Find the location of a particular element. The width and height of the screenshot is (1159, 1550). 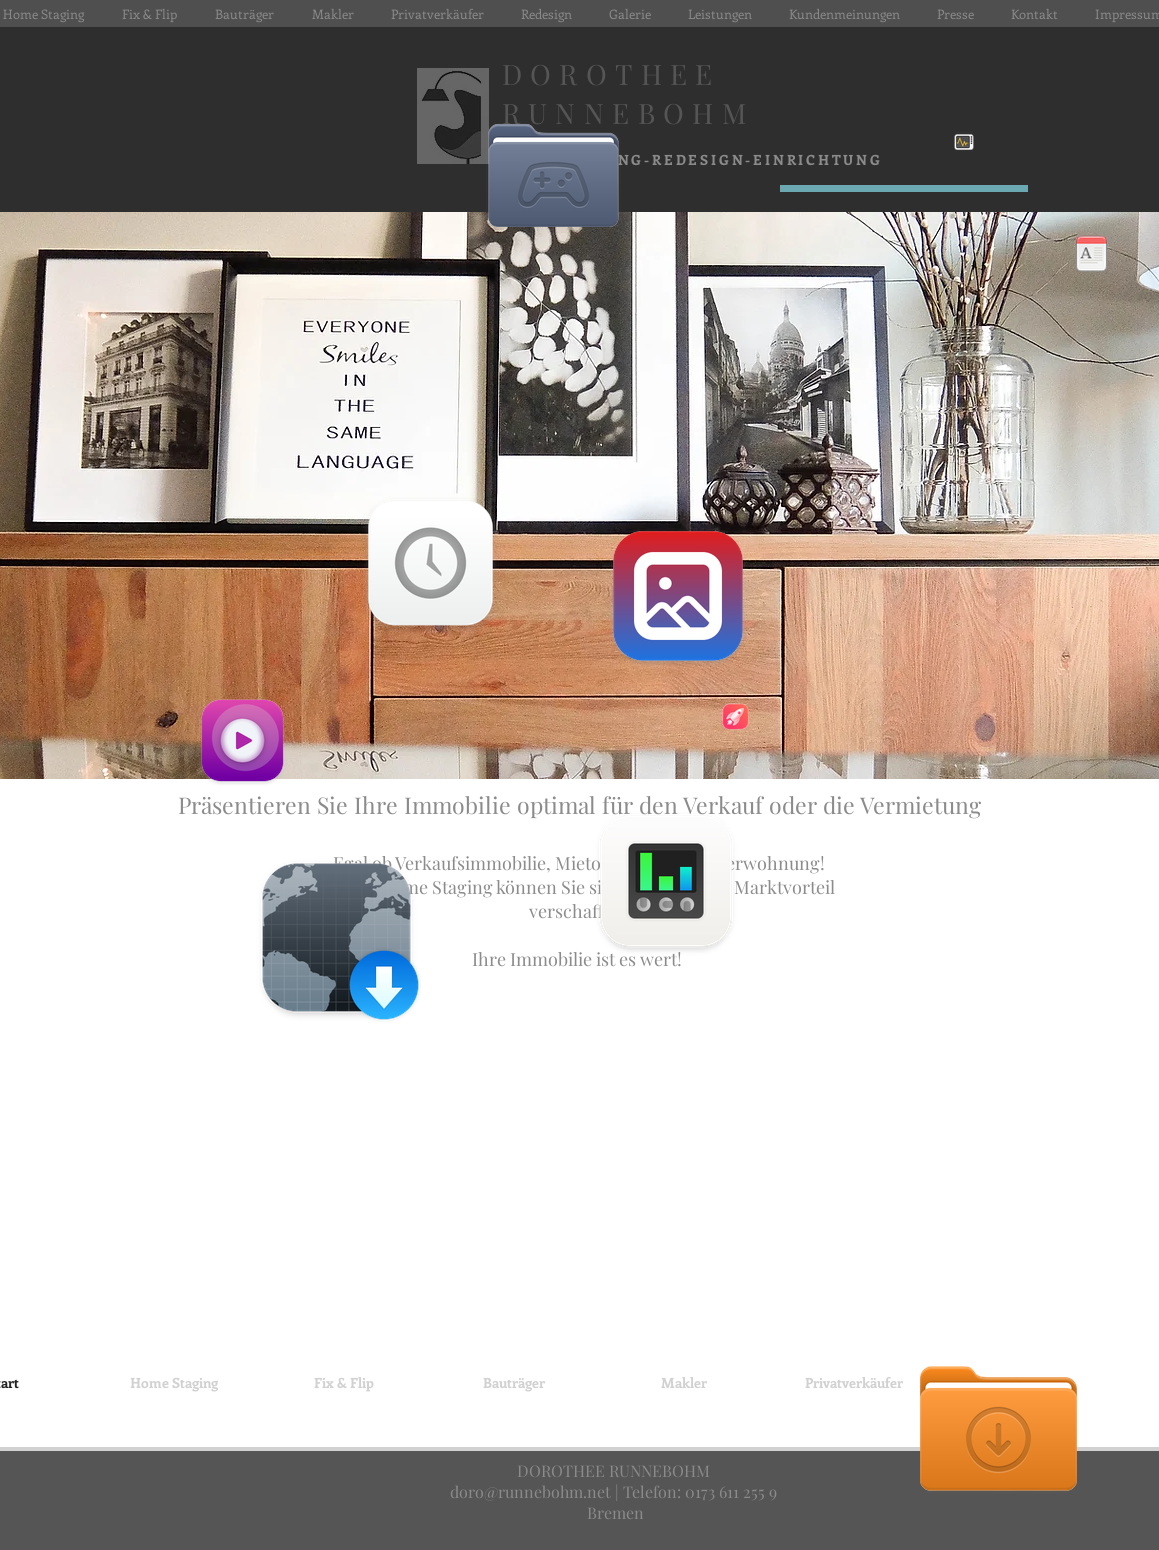

open mpv media player is located at coordinates (242, 740).